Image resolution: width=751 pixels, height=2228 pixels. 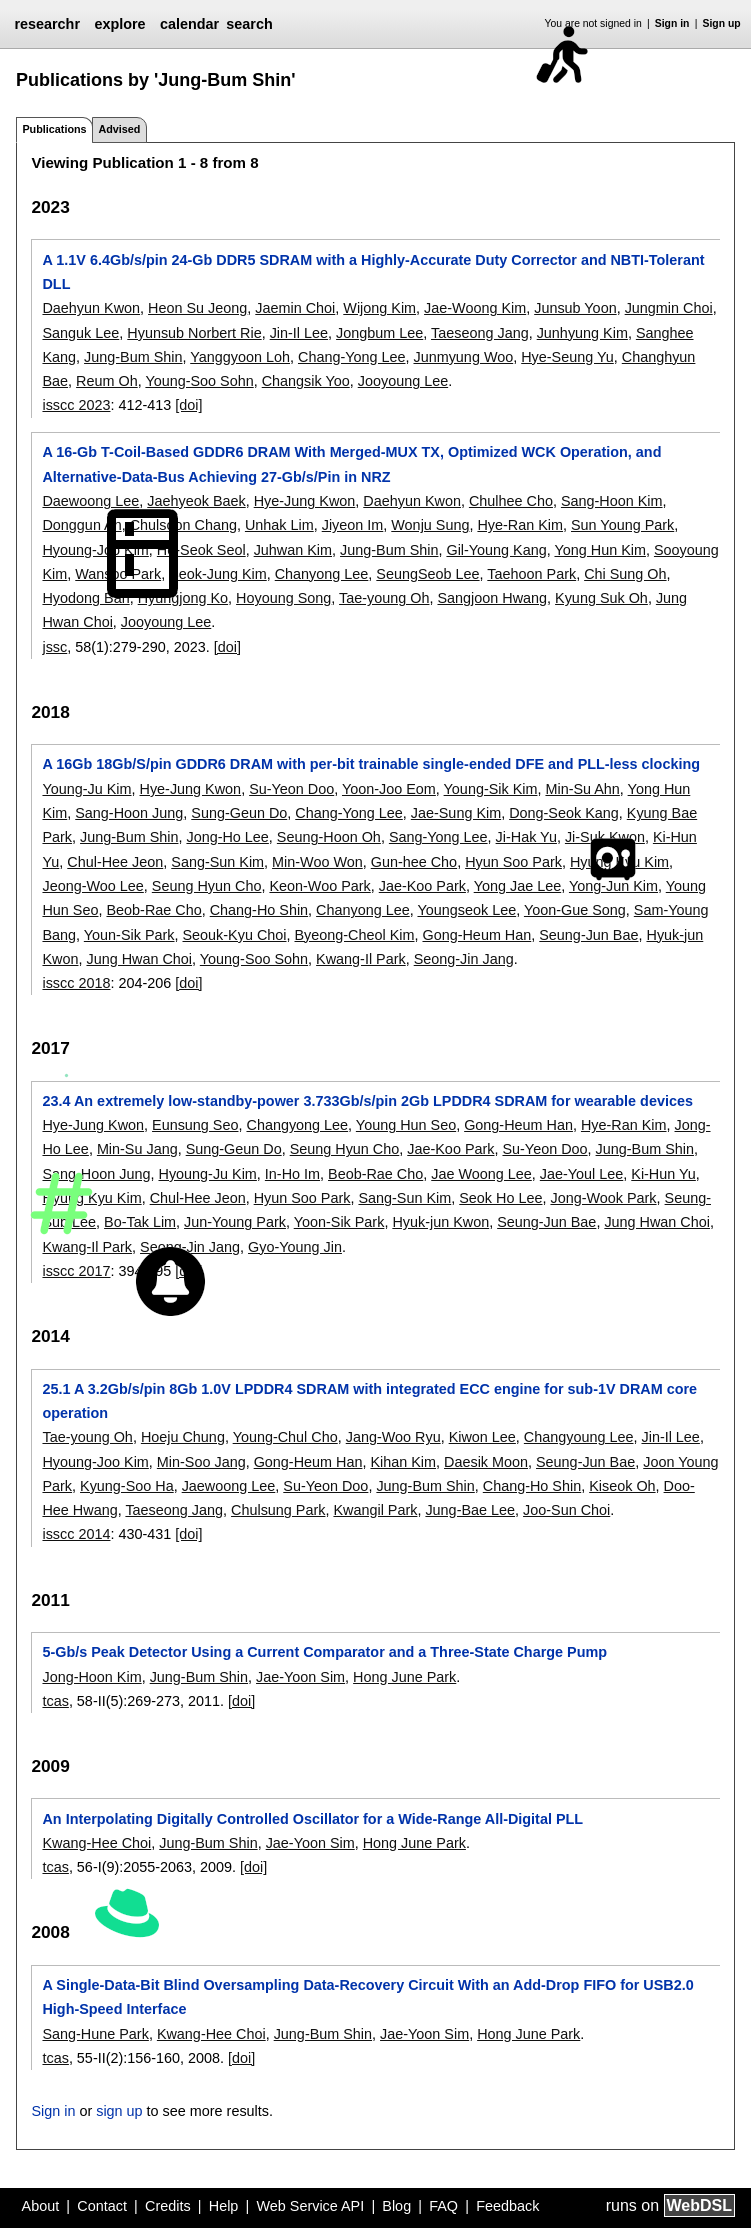 I want to click on add or search hashtags, so click(x=61, y=1203).